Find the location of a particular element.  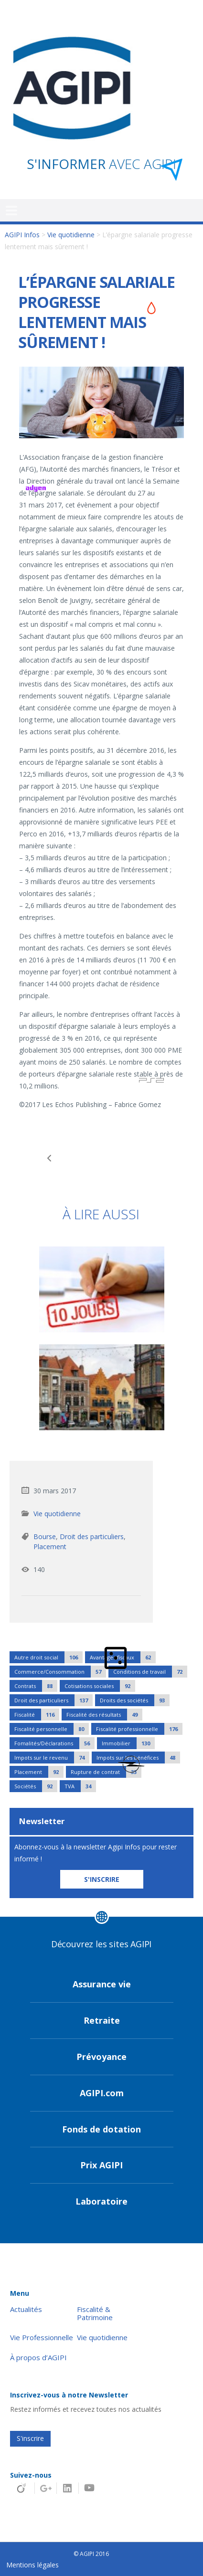

adyen payment platform logo is located at coordinates (36, 488).